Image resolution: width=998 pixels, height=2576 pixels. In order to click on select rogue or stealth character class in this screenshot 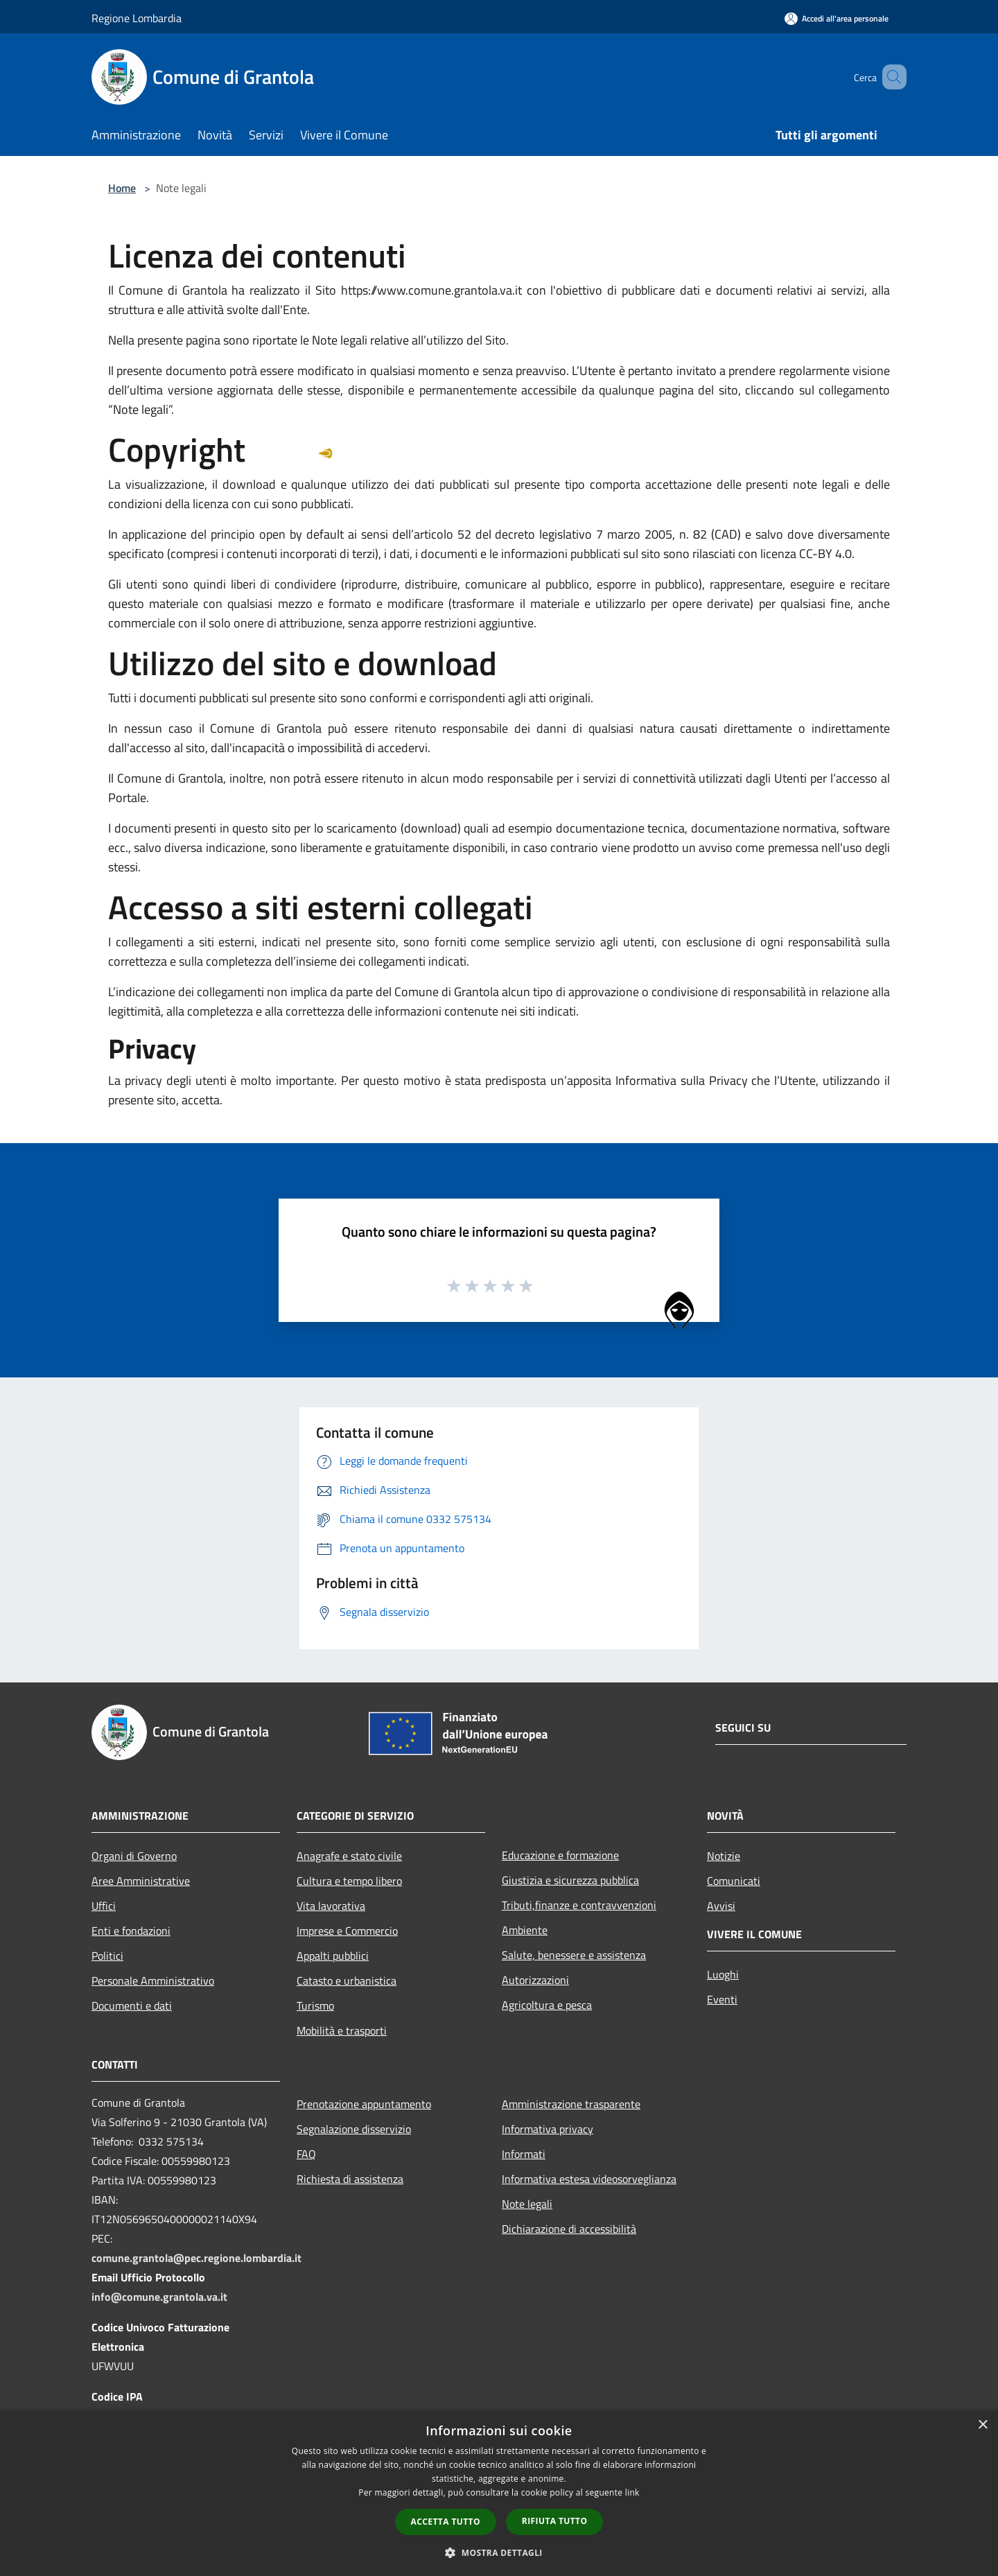, I will do `click(679, 1310)`.